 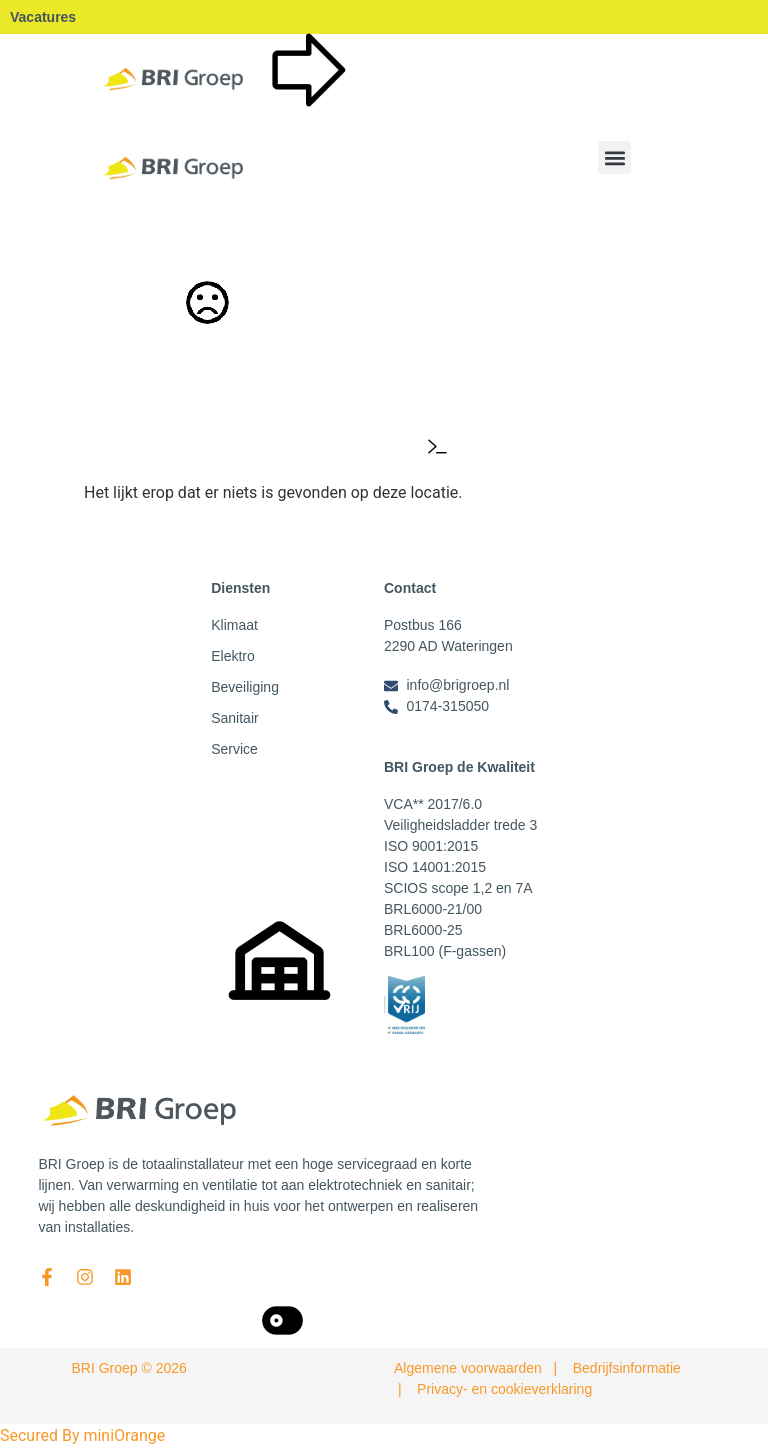 What do you see at coordinates (282, 1320) in the screenshot?
I see `toggle switch in off position` at bounding box center [282, 1320].